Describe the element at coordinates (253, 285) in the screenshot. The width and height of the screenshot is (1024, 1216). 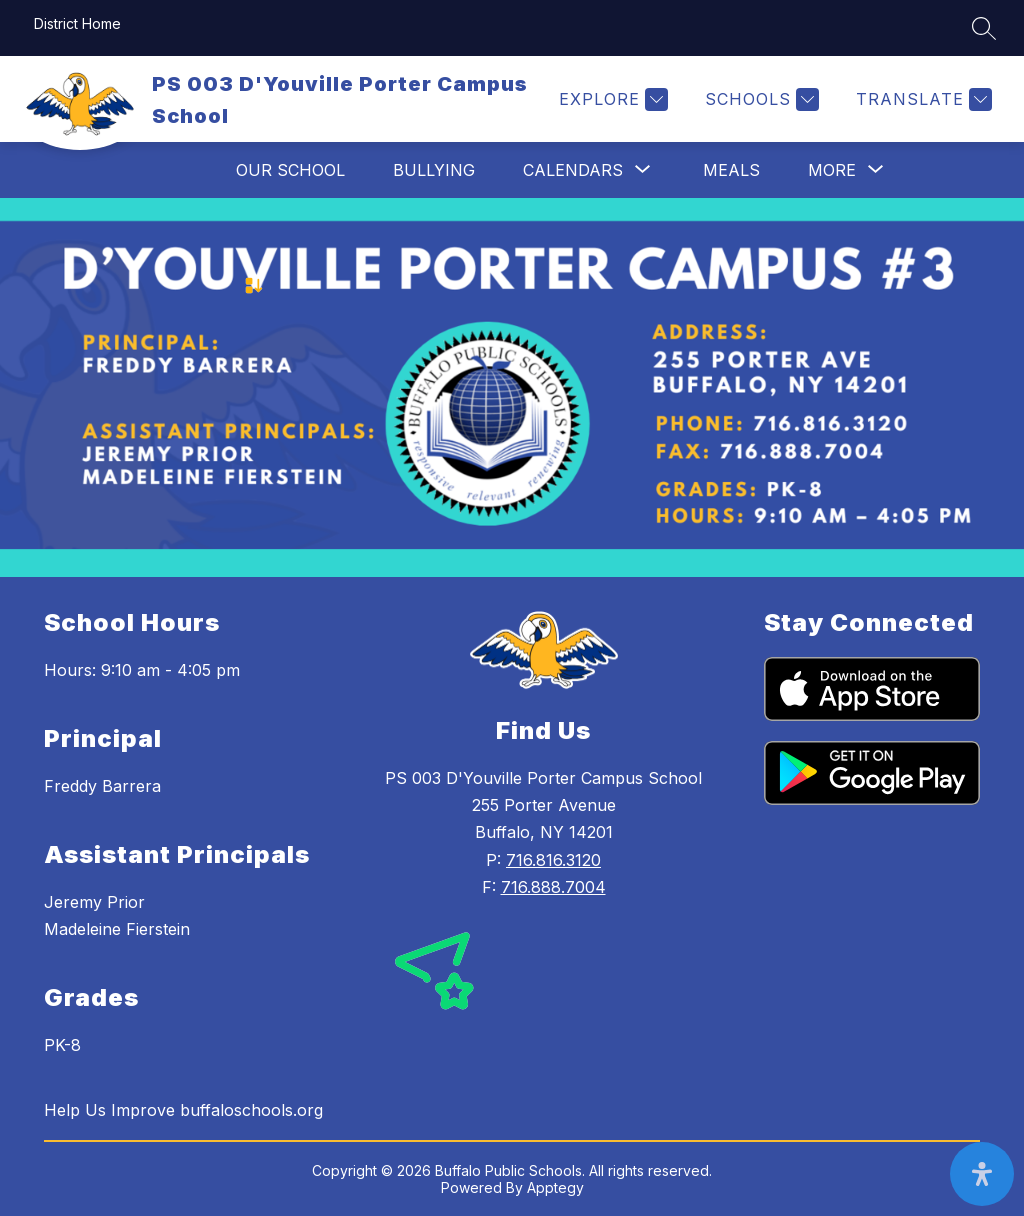
I see `sort items in descending order` at that location.